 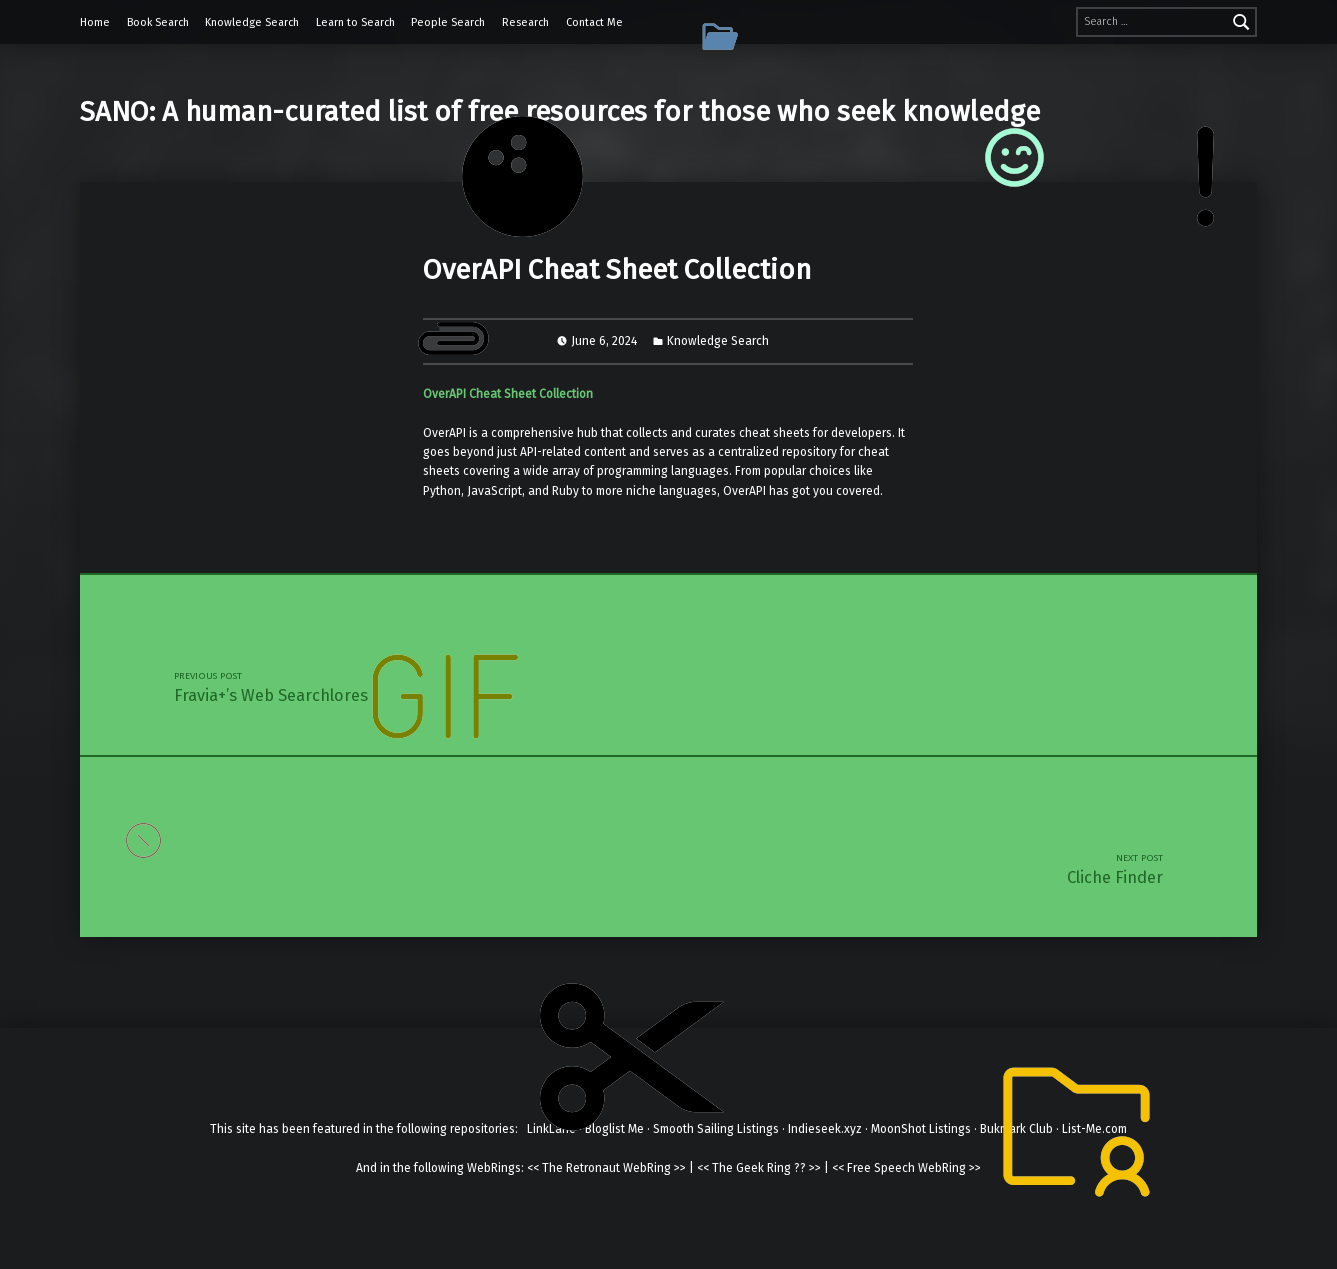 What do you see at coordinates (522, 176) in the screenshot?
I see `access bowling or sports games` at bounding box center [522, 176].